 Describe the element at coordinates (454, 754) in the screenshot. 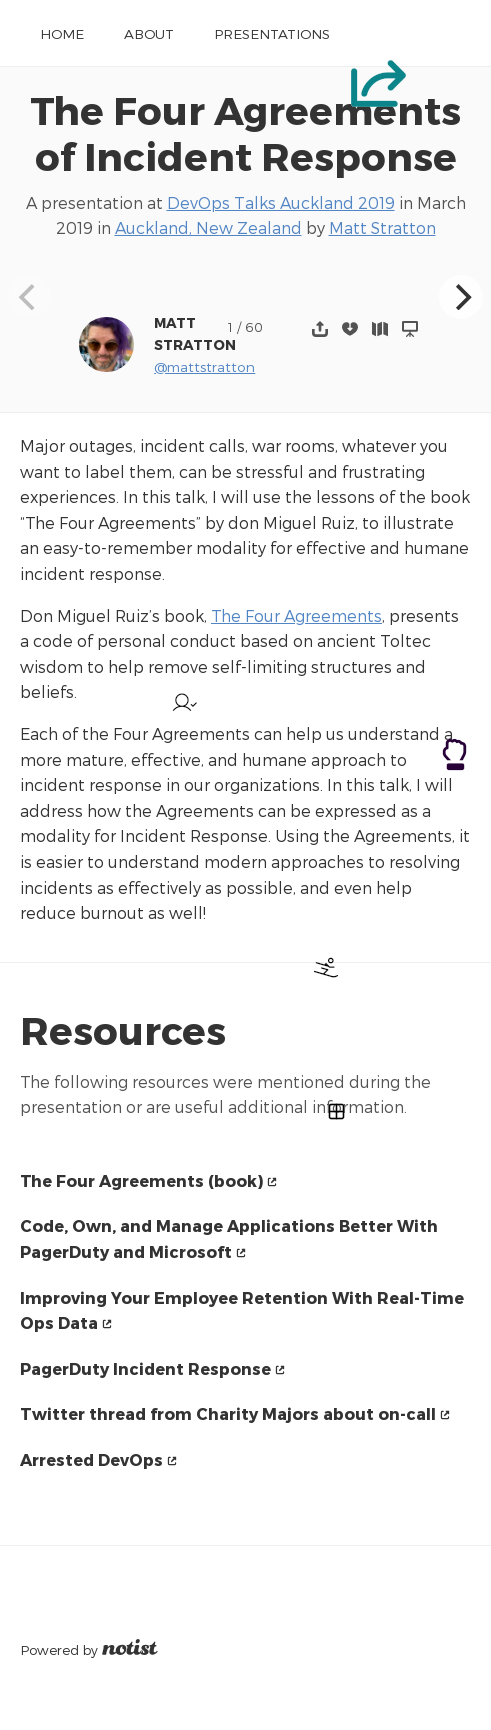

I see `rock gesture for rock-paper-scissors game` at that location.